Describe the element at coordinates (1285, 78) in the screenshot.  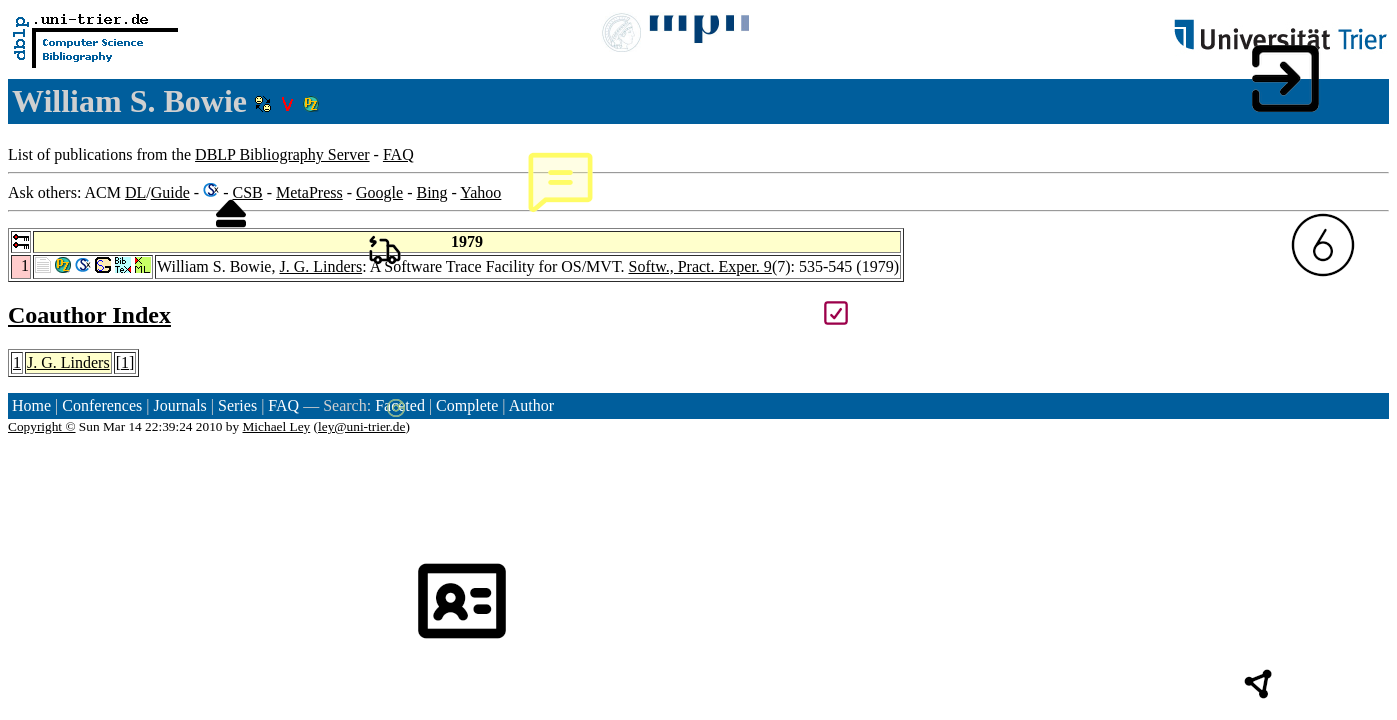
I see `log out of your account` at that location.